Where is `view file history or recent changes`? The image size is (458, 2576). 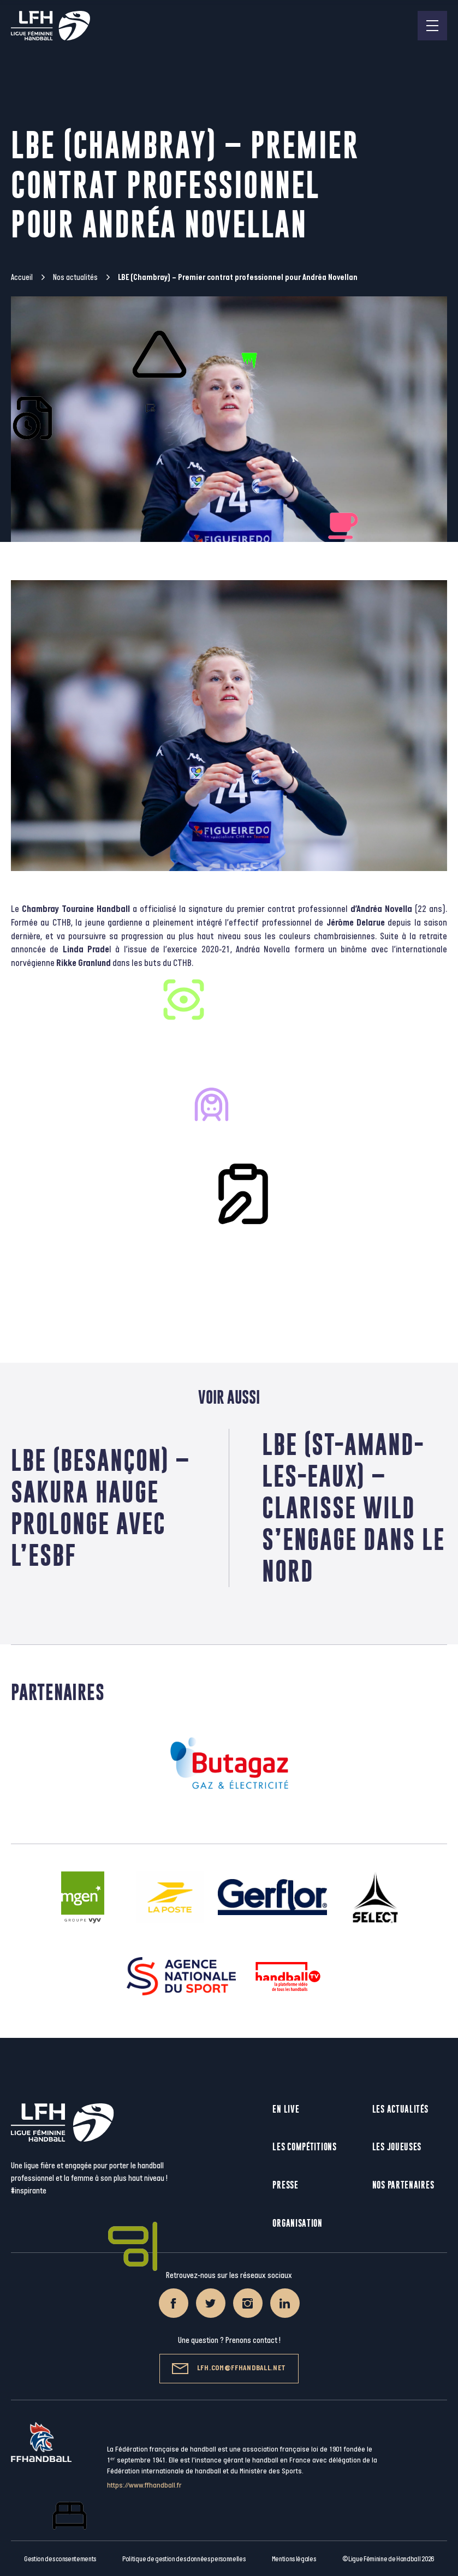 view file history or recent changes is located at coordinates (34, 418).